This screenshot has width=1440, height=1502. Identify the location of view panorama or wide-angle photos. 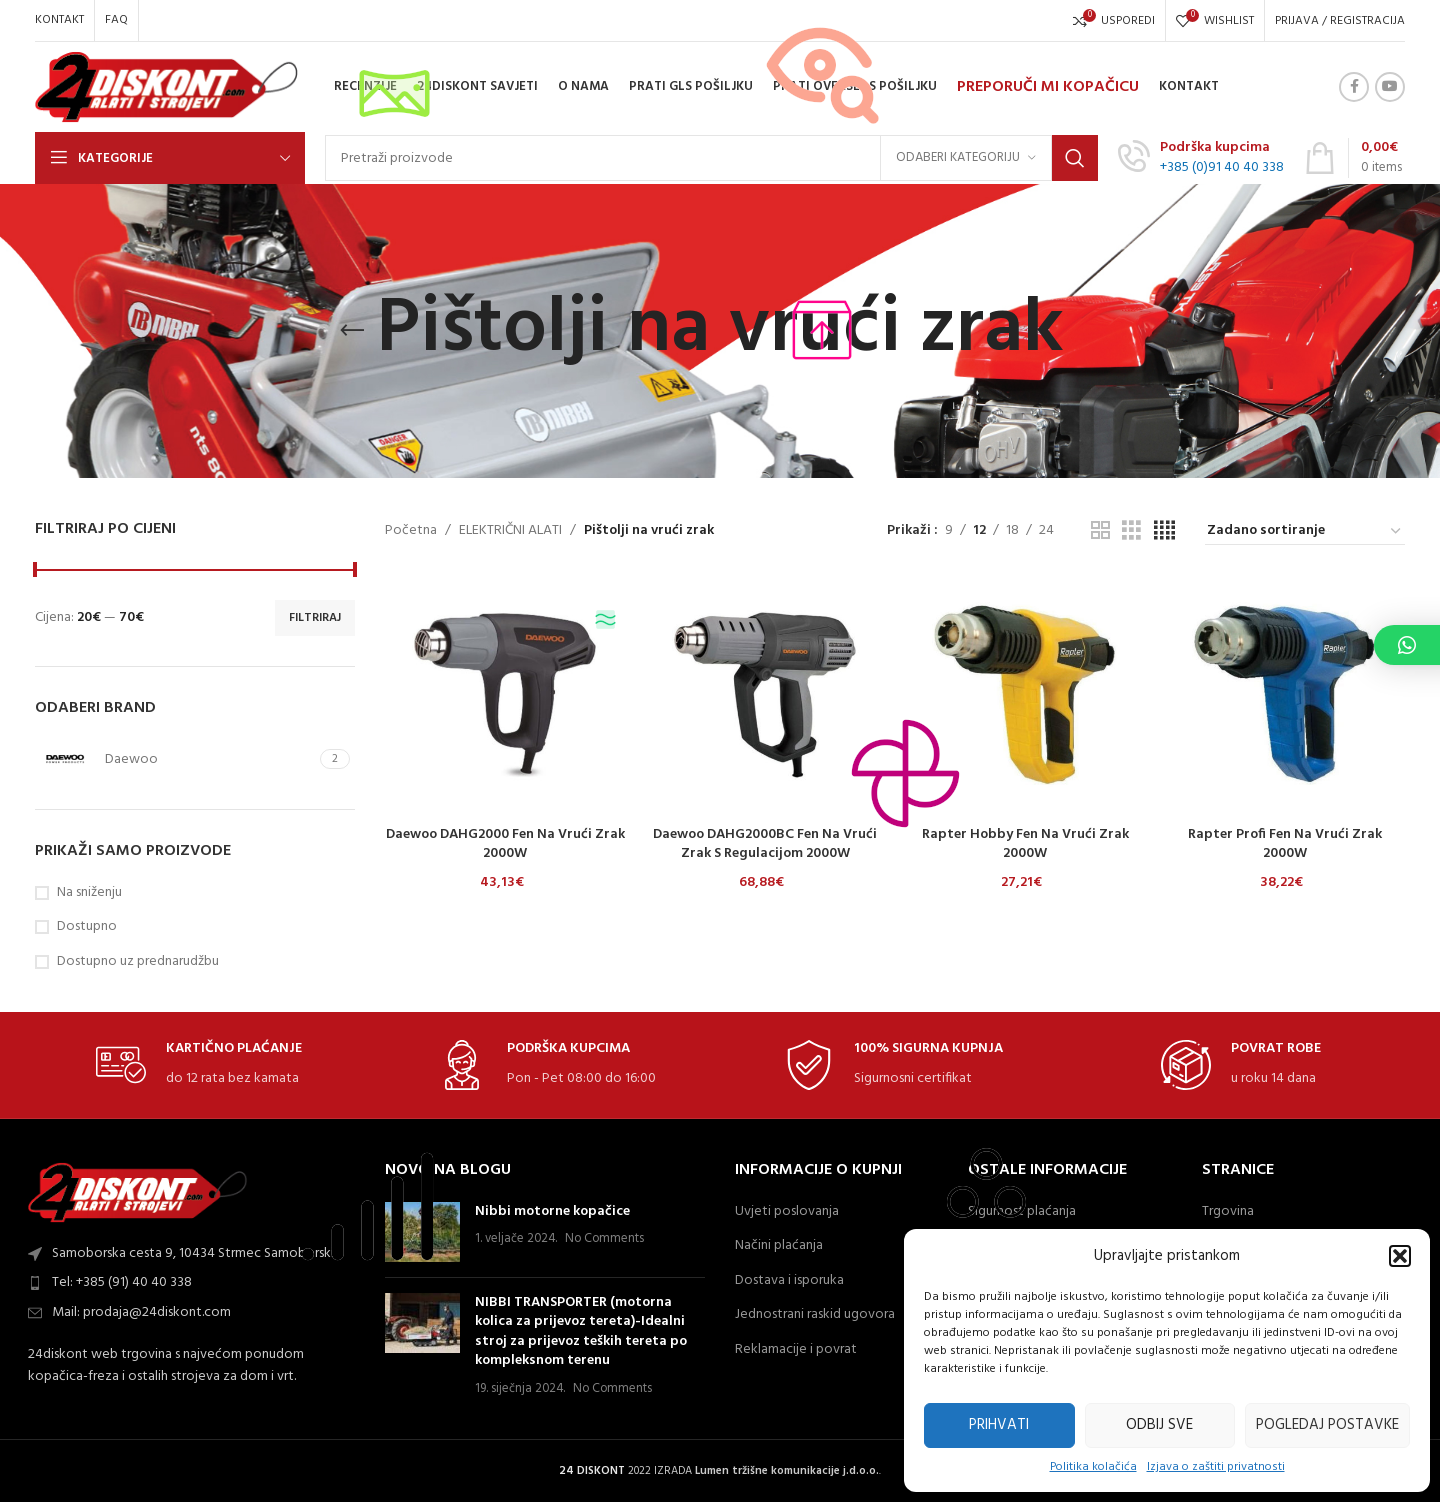
(394, 93).